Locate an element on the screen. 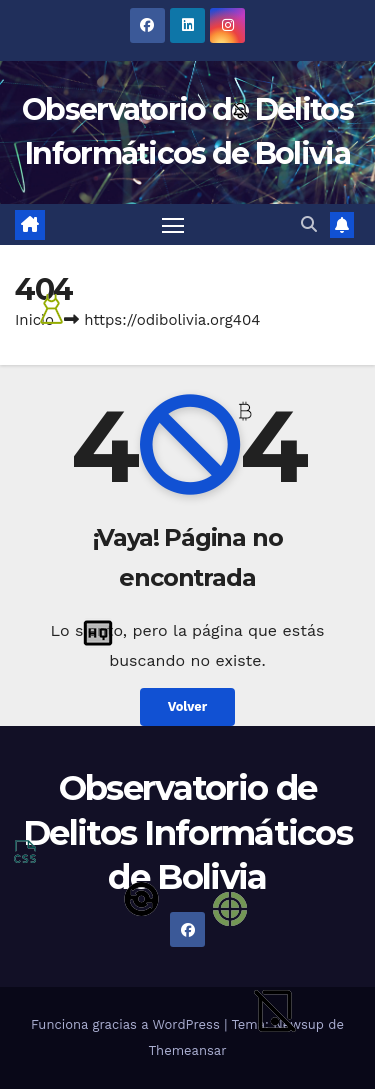  view bitcoin balance or wallet is located at coordinates (244, 411).